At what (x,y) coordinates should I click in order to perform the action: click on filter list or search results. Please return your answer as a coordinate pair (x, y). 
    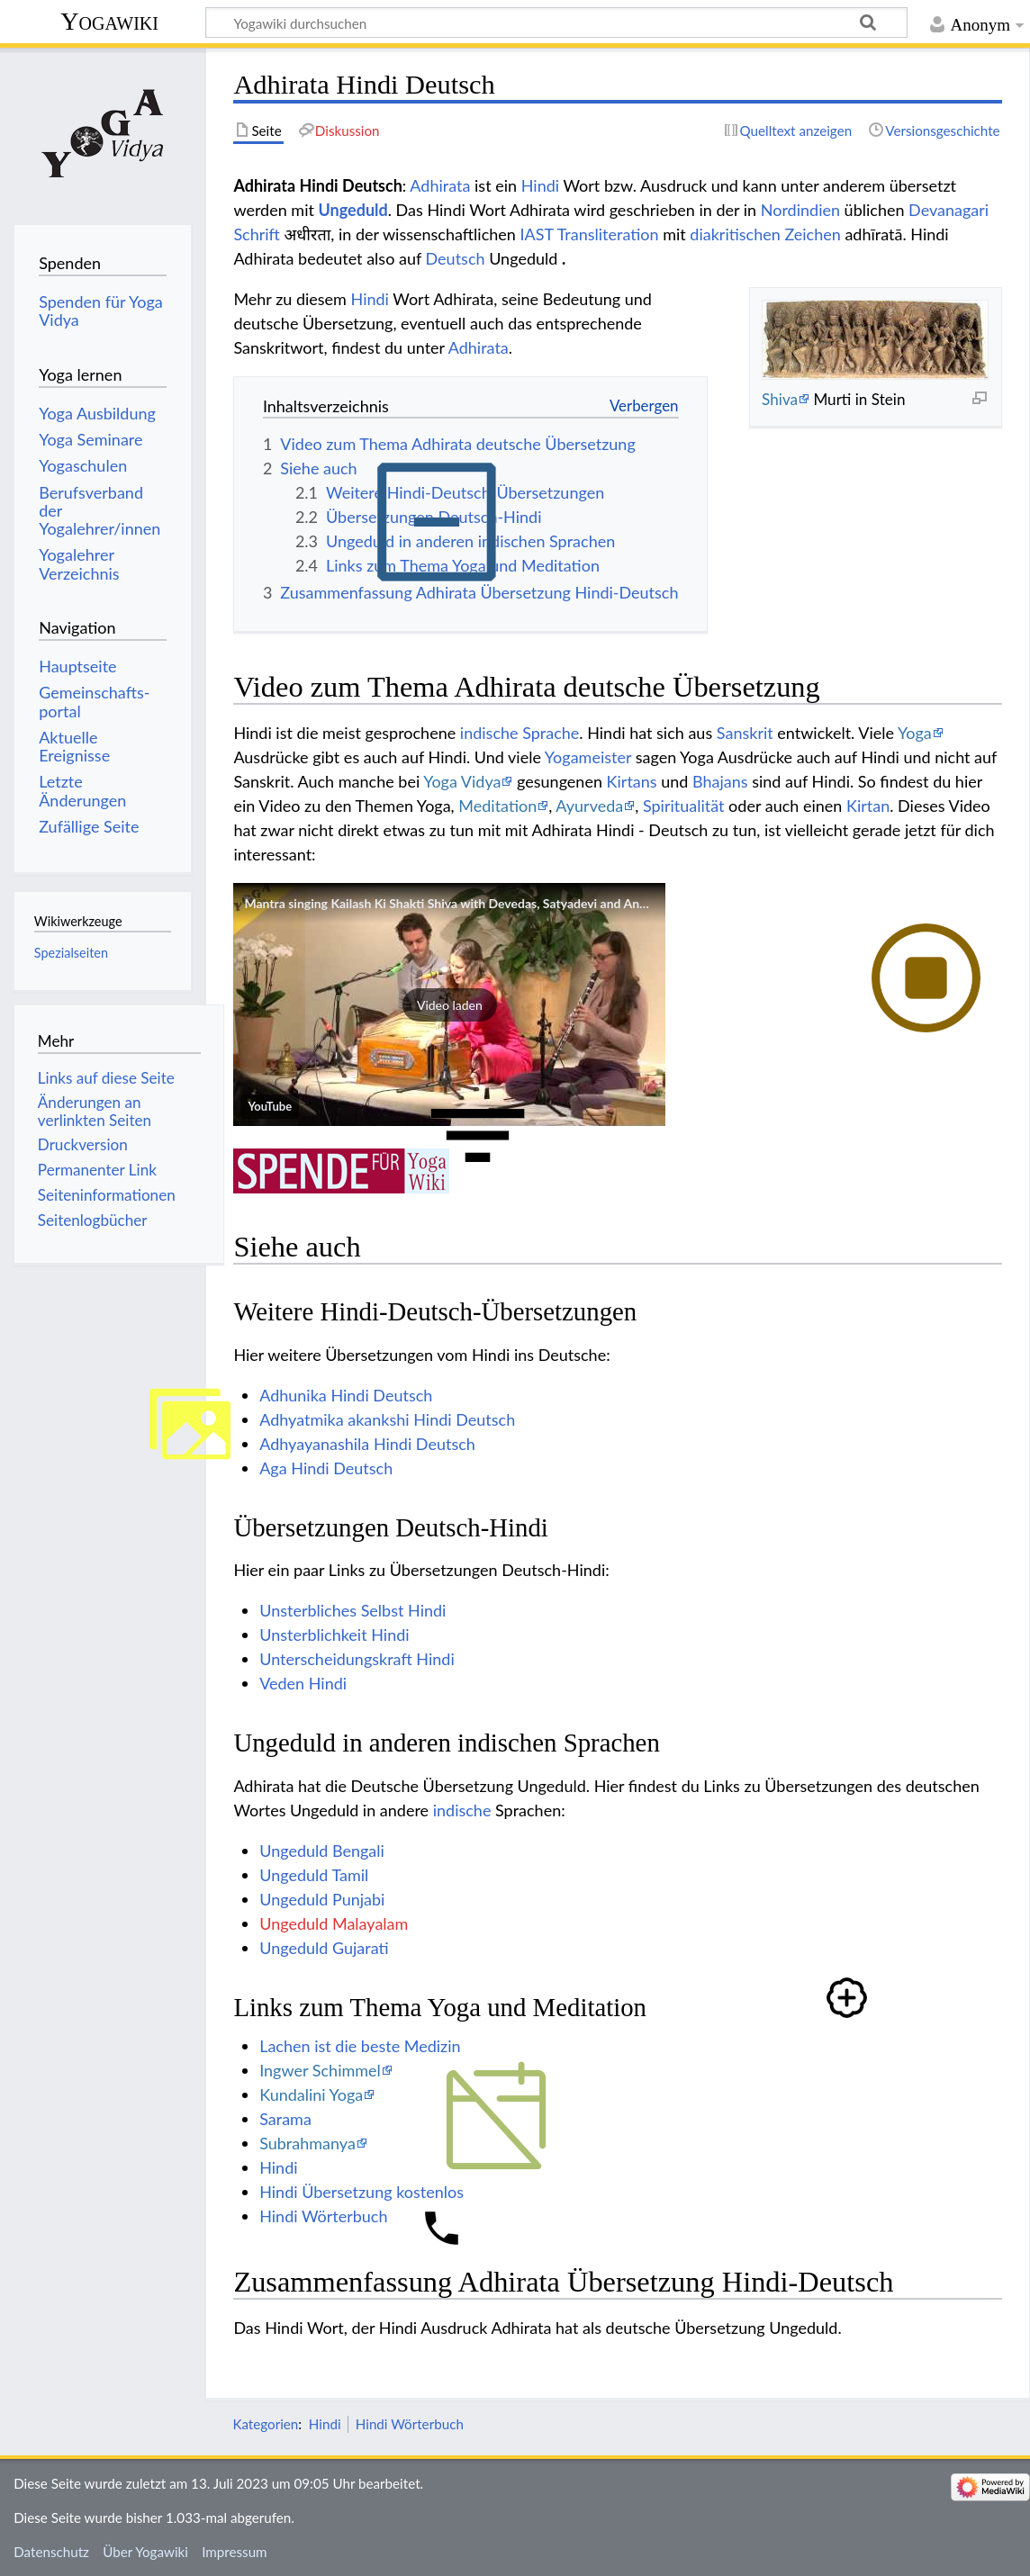
    Looking at the image, I should click on (477, 1135).